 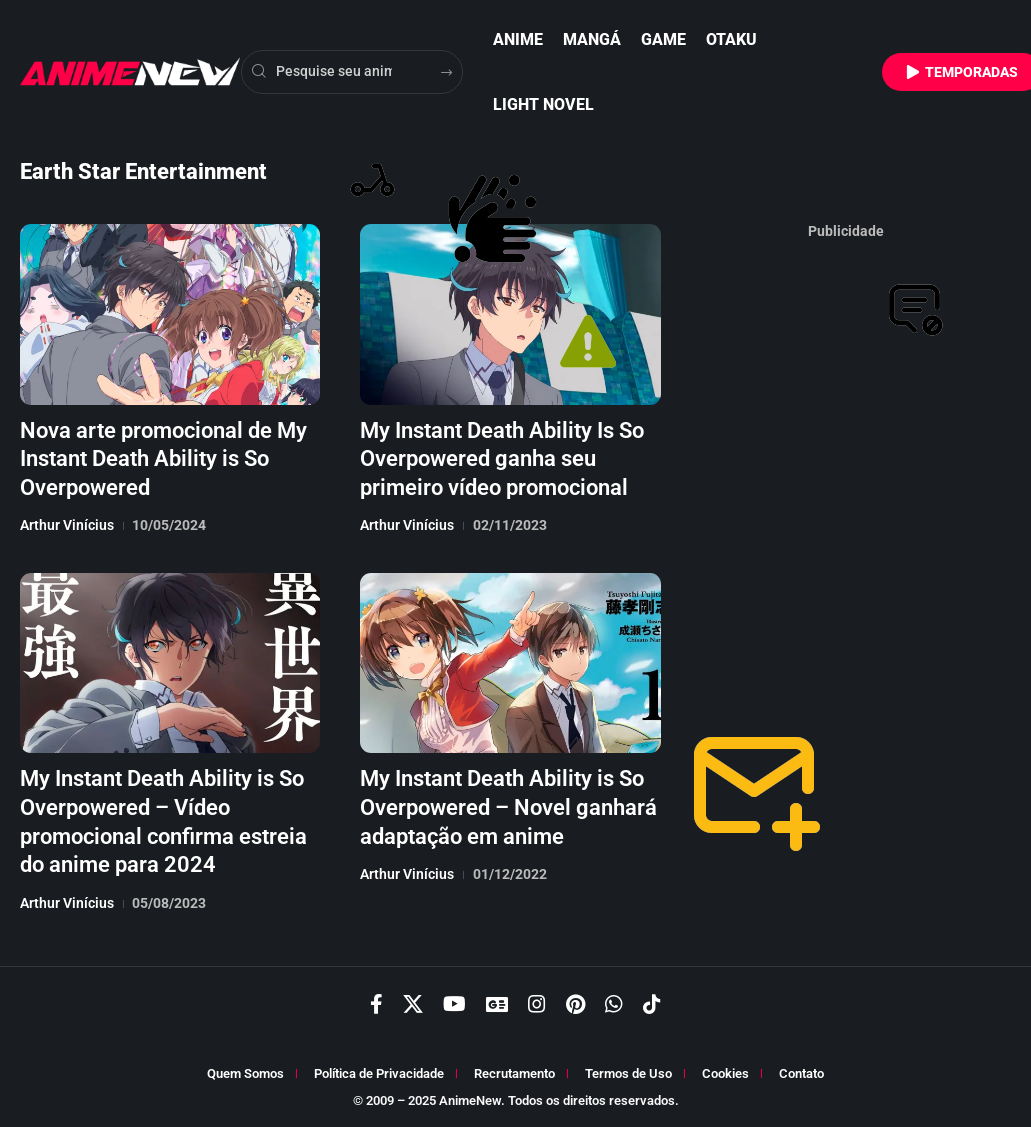 I want to click on select scooter as transportation mode, so click(x=372, y=181).